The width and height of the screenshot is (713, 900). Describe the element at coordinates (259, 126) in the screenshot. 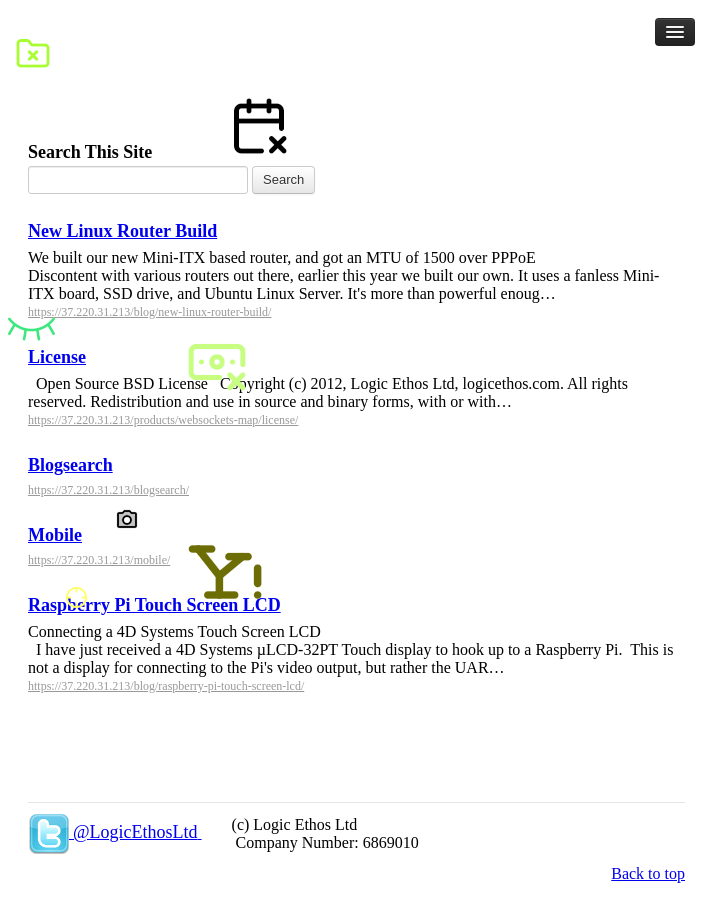

I see `cancel or delete a scheduled event` at that location.